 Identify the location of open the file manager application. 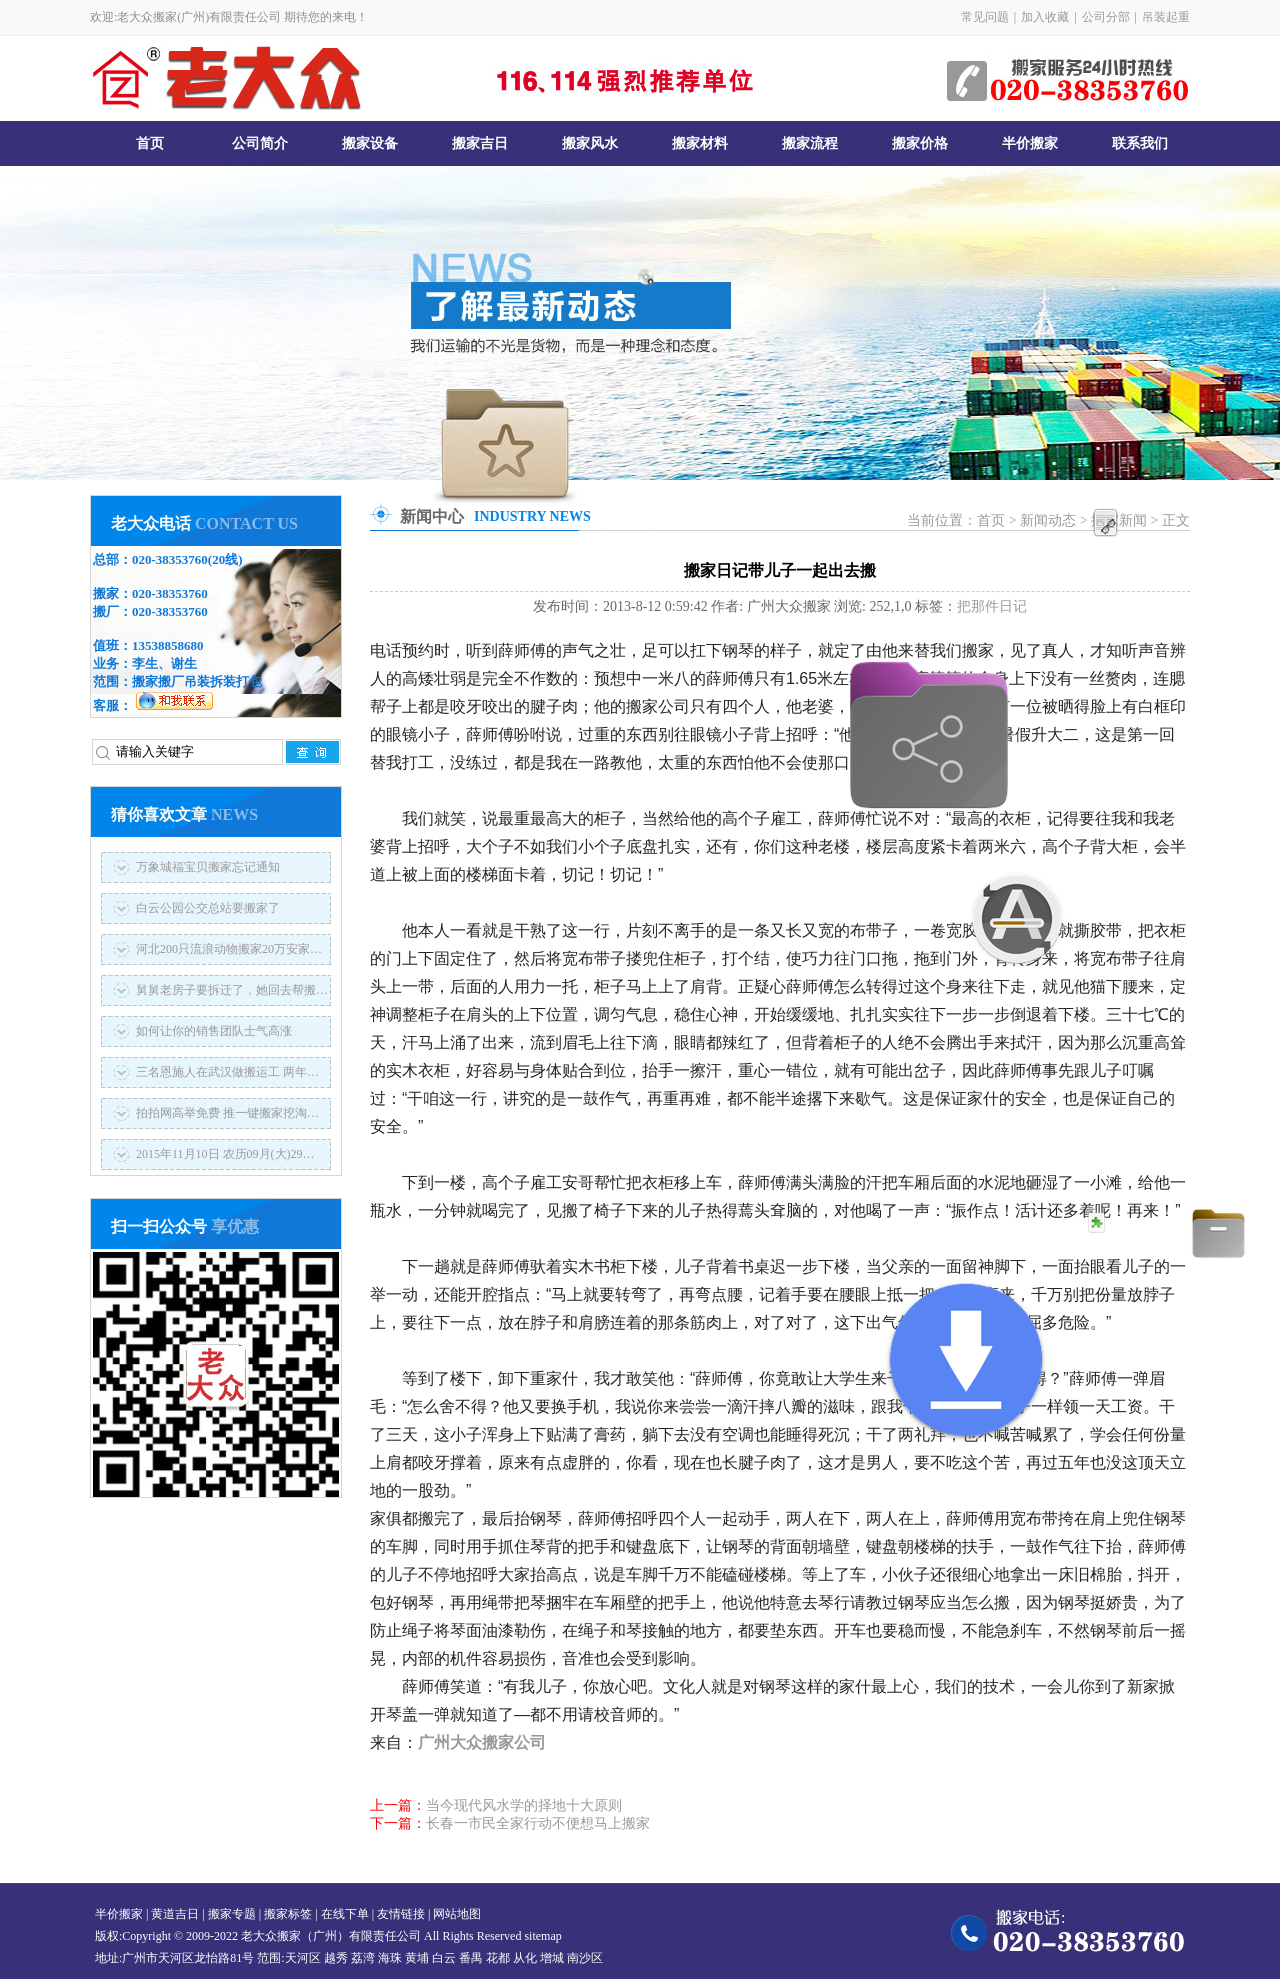
(1218, 1233).